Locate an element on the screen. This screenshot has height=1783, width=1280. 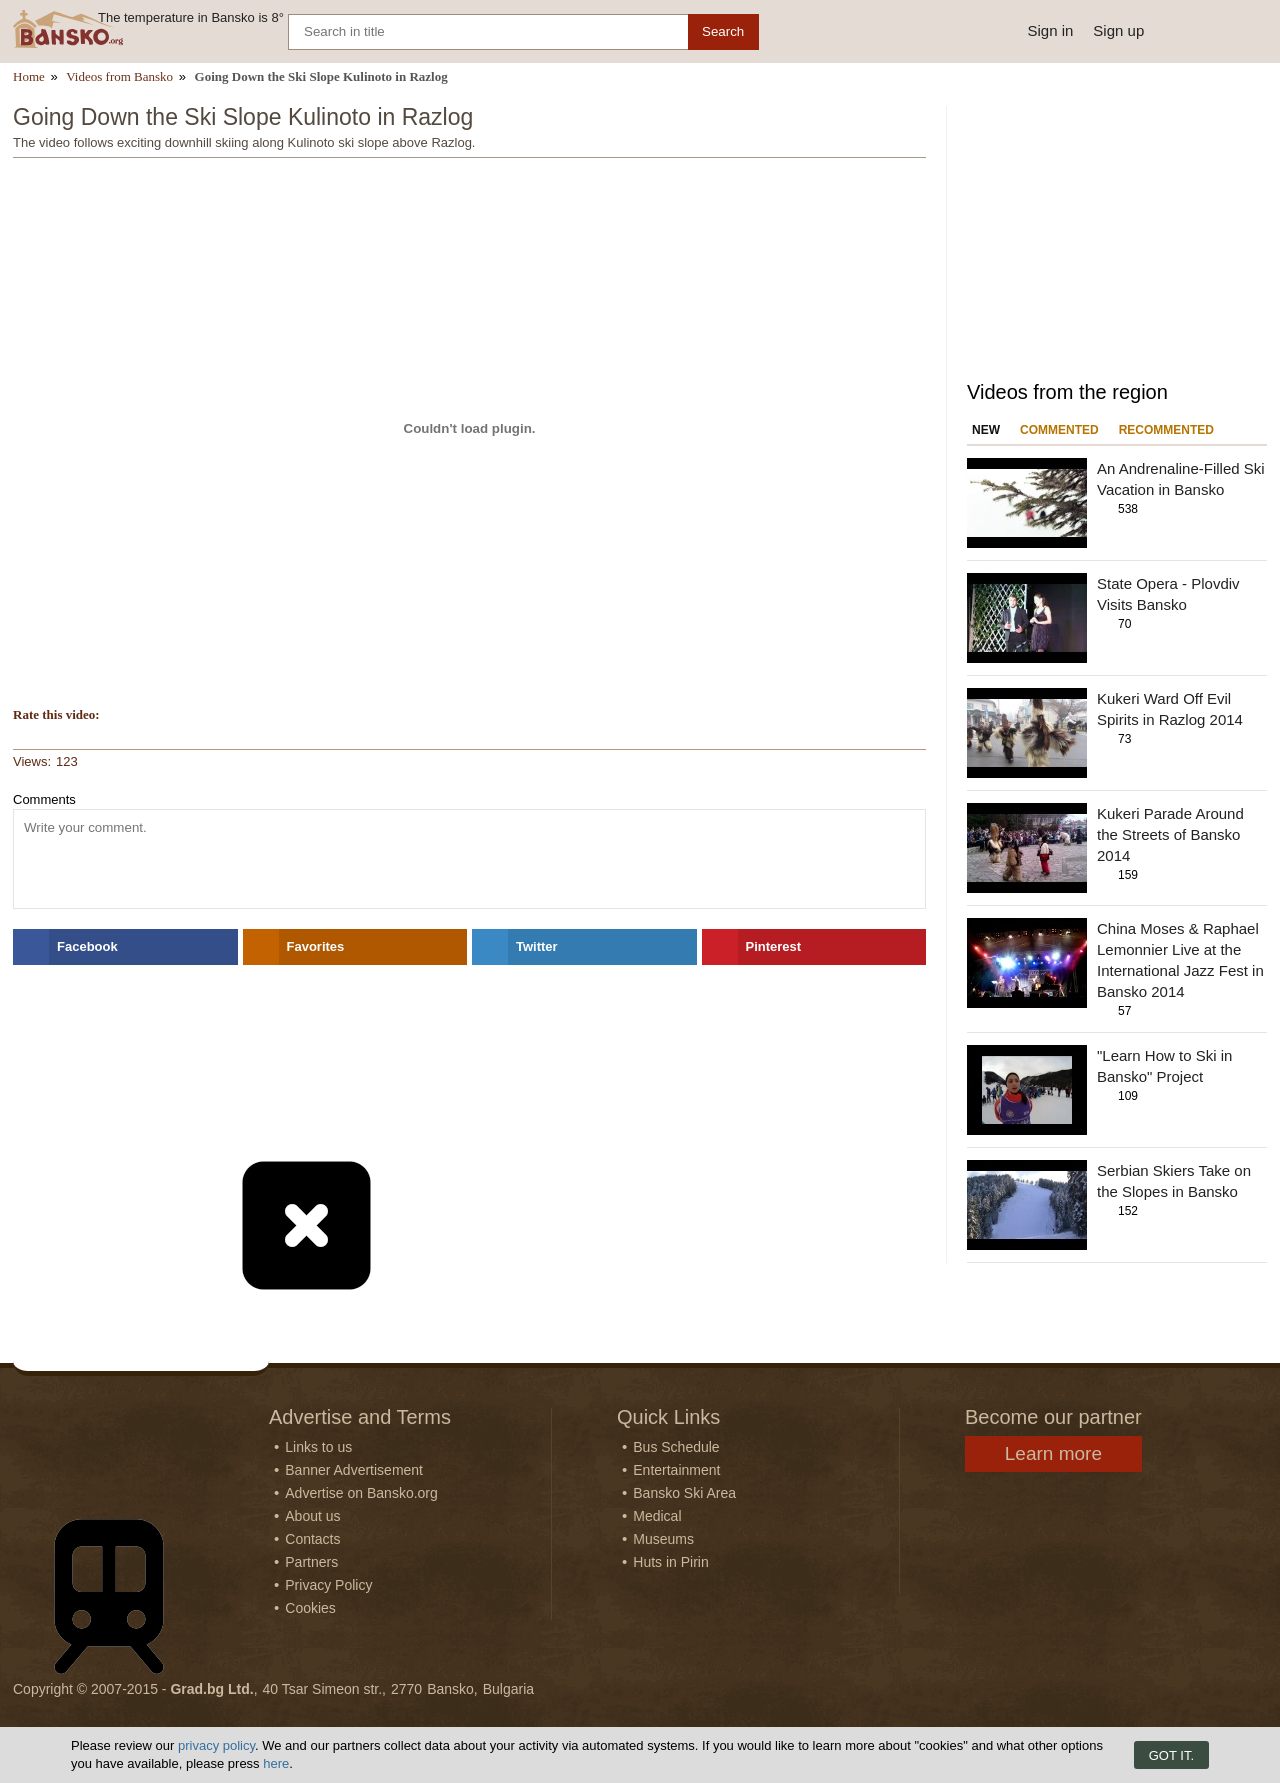
close or dismiss a modal window is located at coordinates (306, 1225).